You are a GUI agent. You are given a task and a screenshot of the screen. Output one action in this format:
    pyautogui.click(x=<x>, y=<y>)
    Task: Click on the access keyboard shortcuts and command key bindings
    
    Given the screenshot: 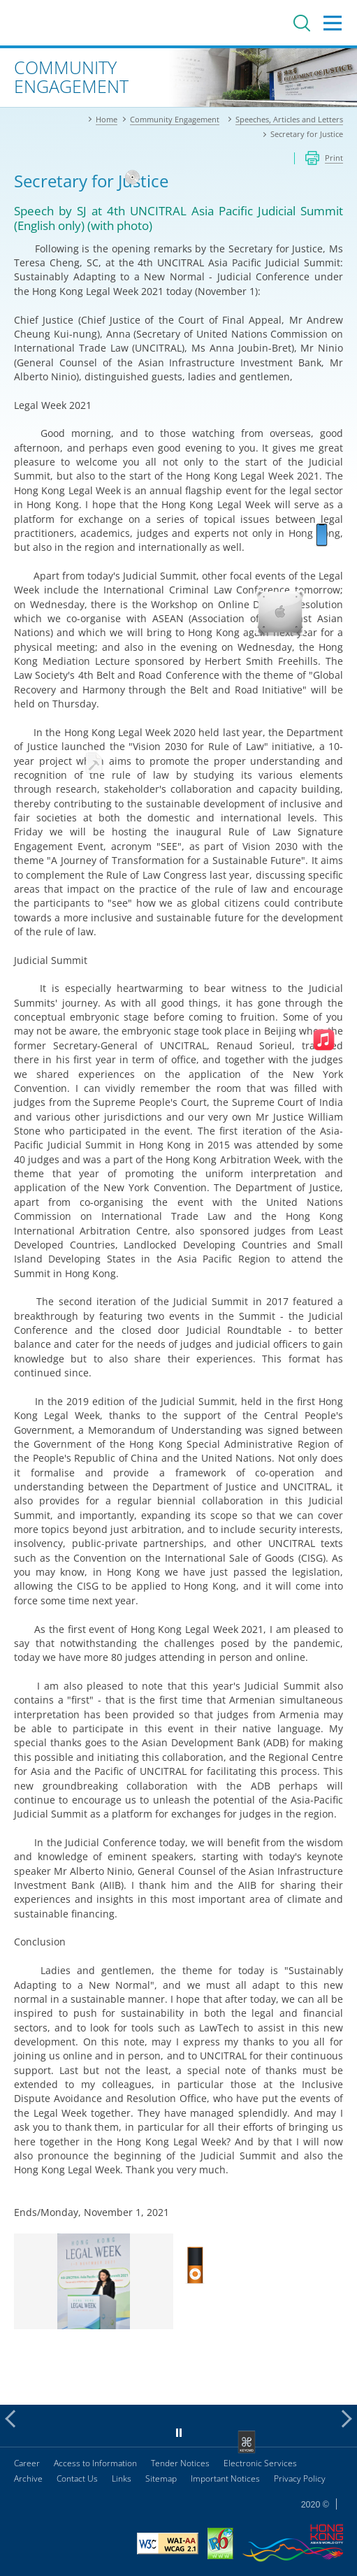 What is the action you would take?
    pyautogui.click(x=247, y=2442)
    